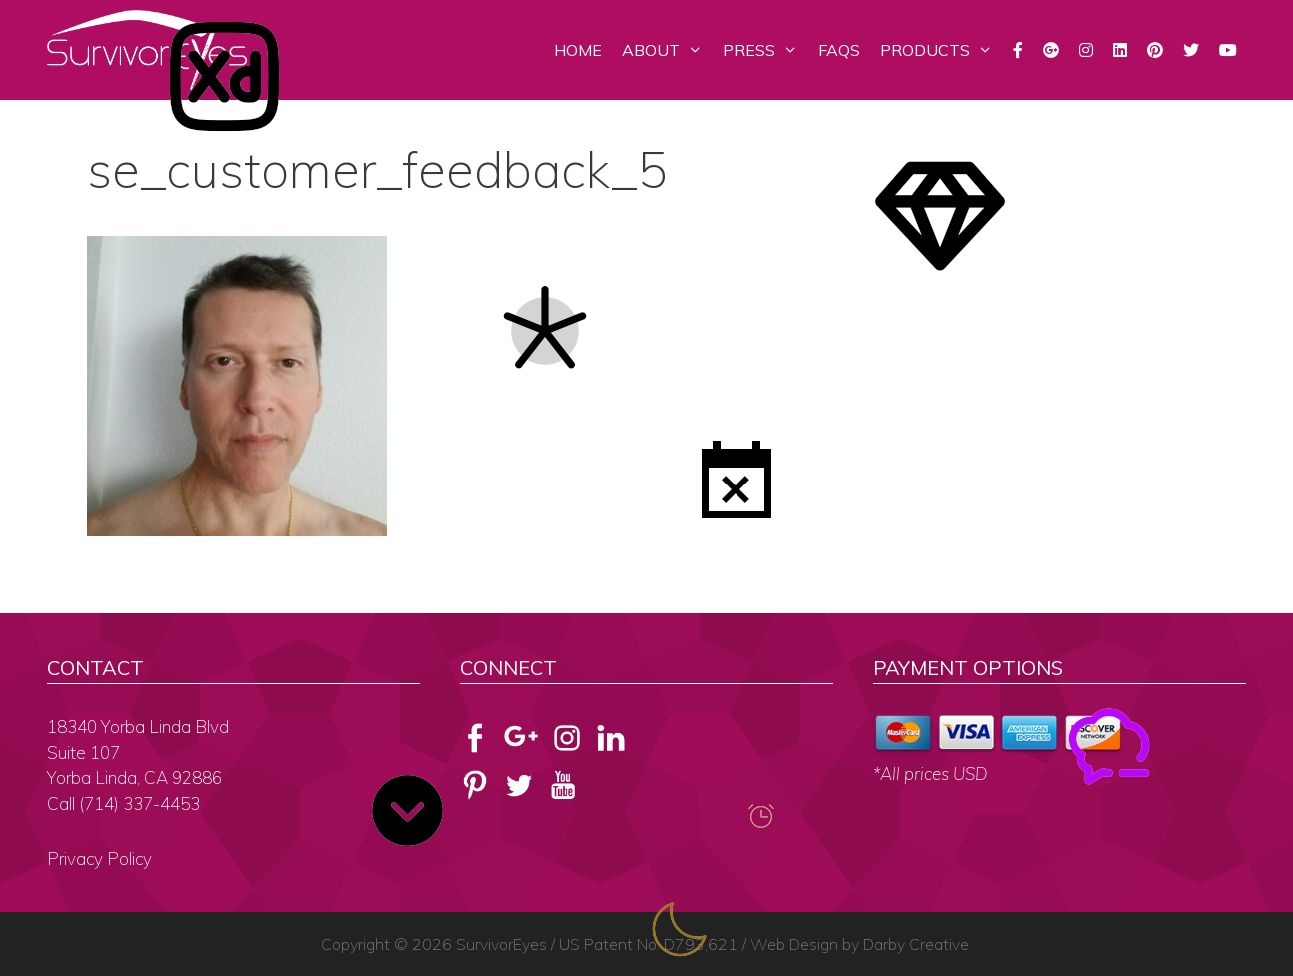  Describe the element at coordinates (407, 810) in the screenshot. I see `expand dropdown menu or section` at that location.